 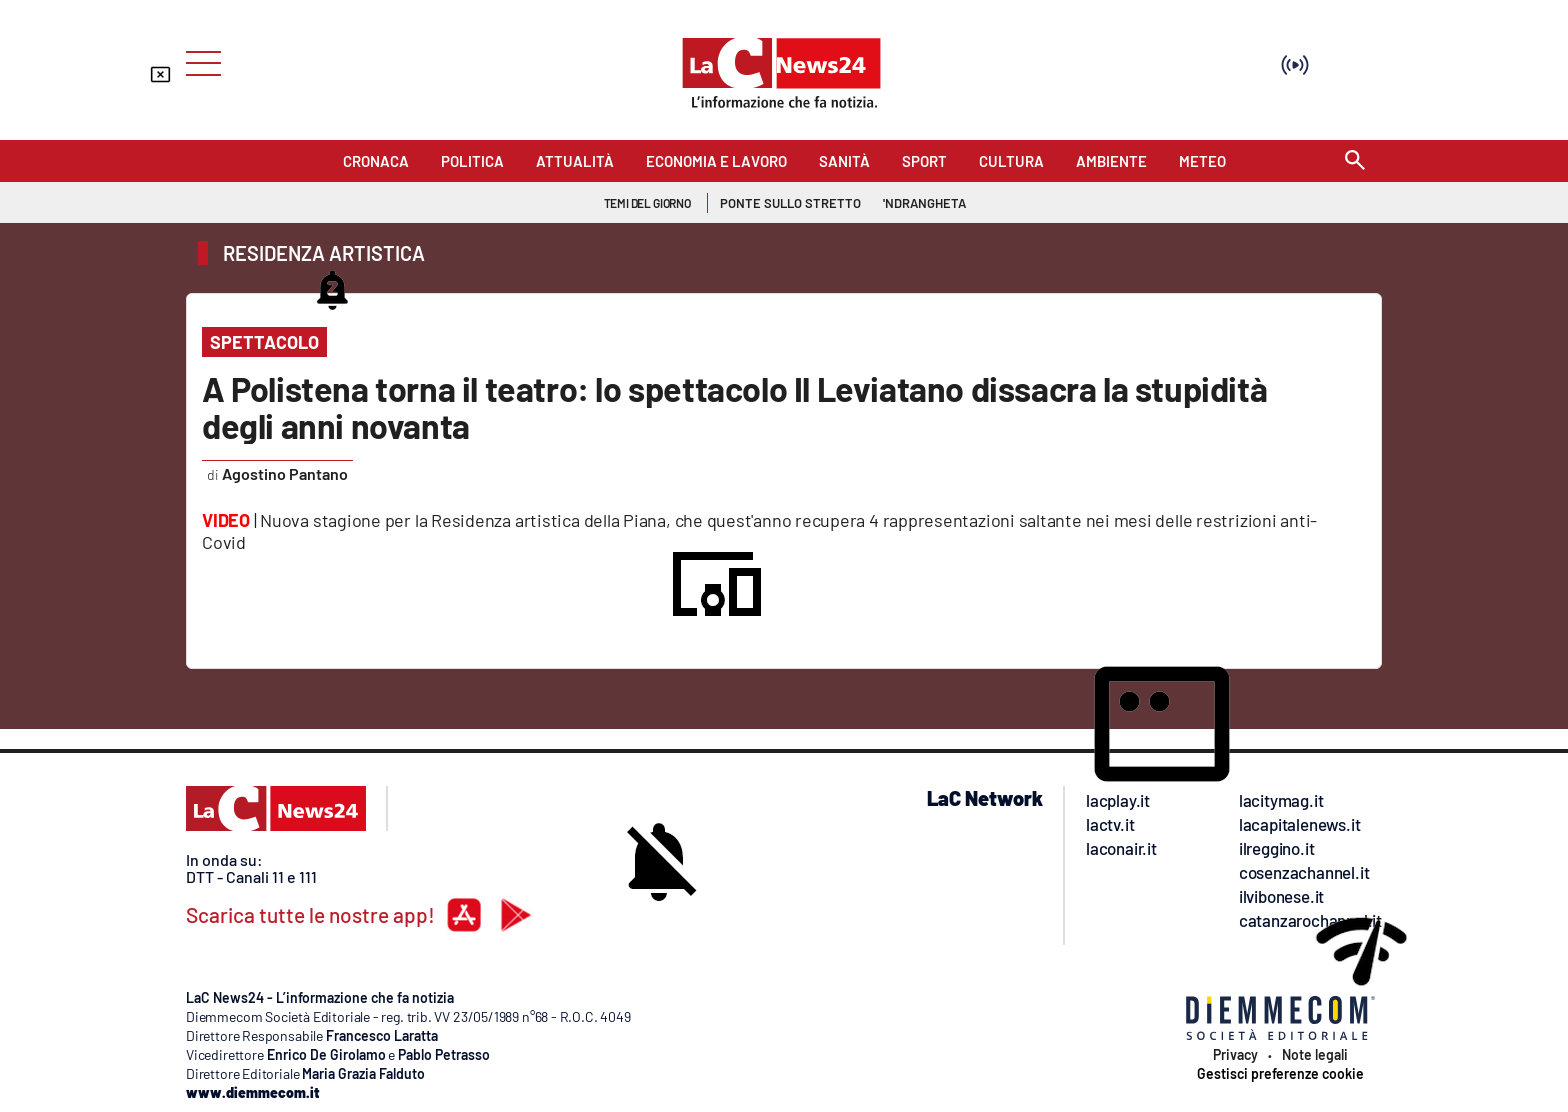 What do you see at coordinates (332, 289) in the screenshot?
I see `notifications are paused or snoozed` at bounding box center [332, 289].